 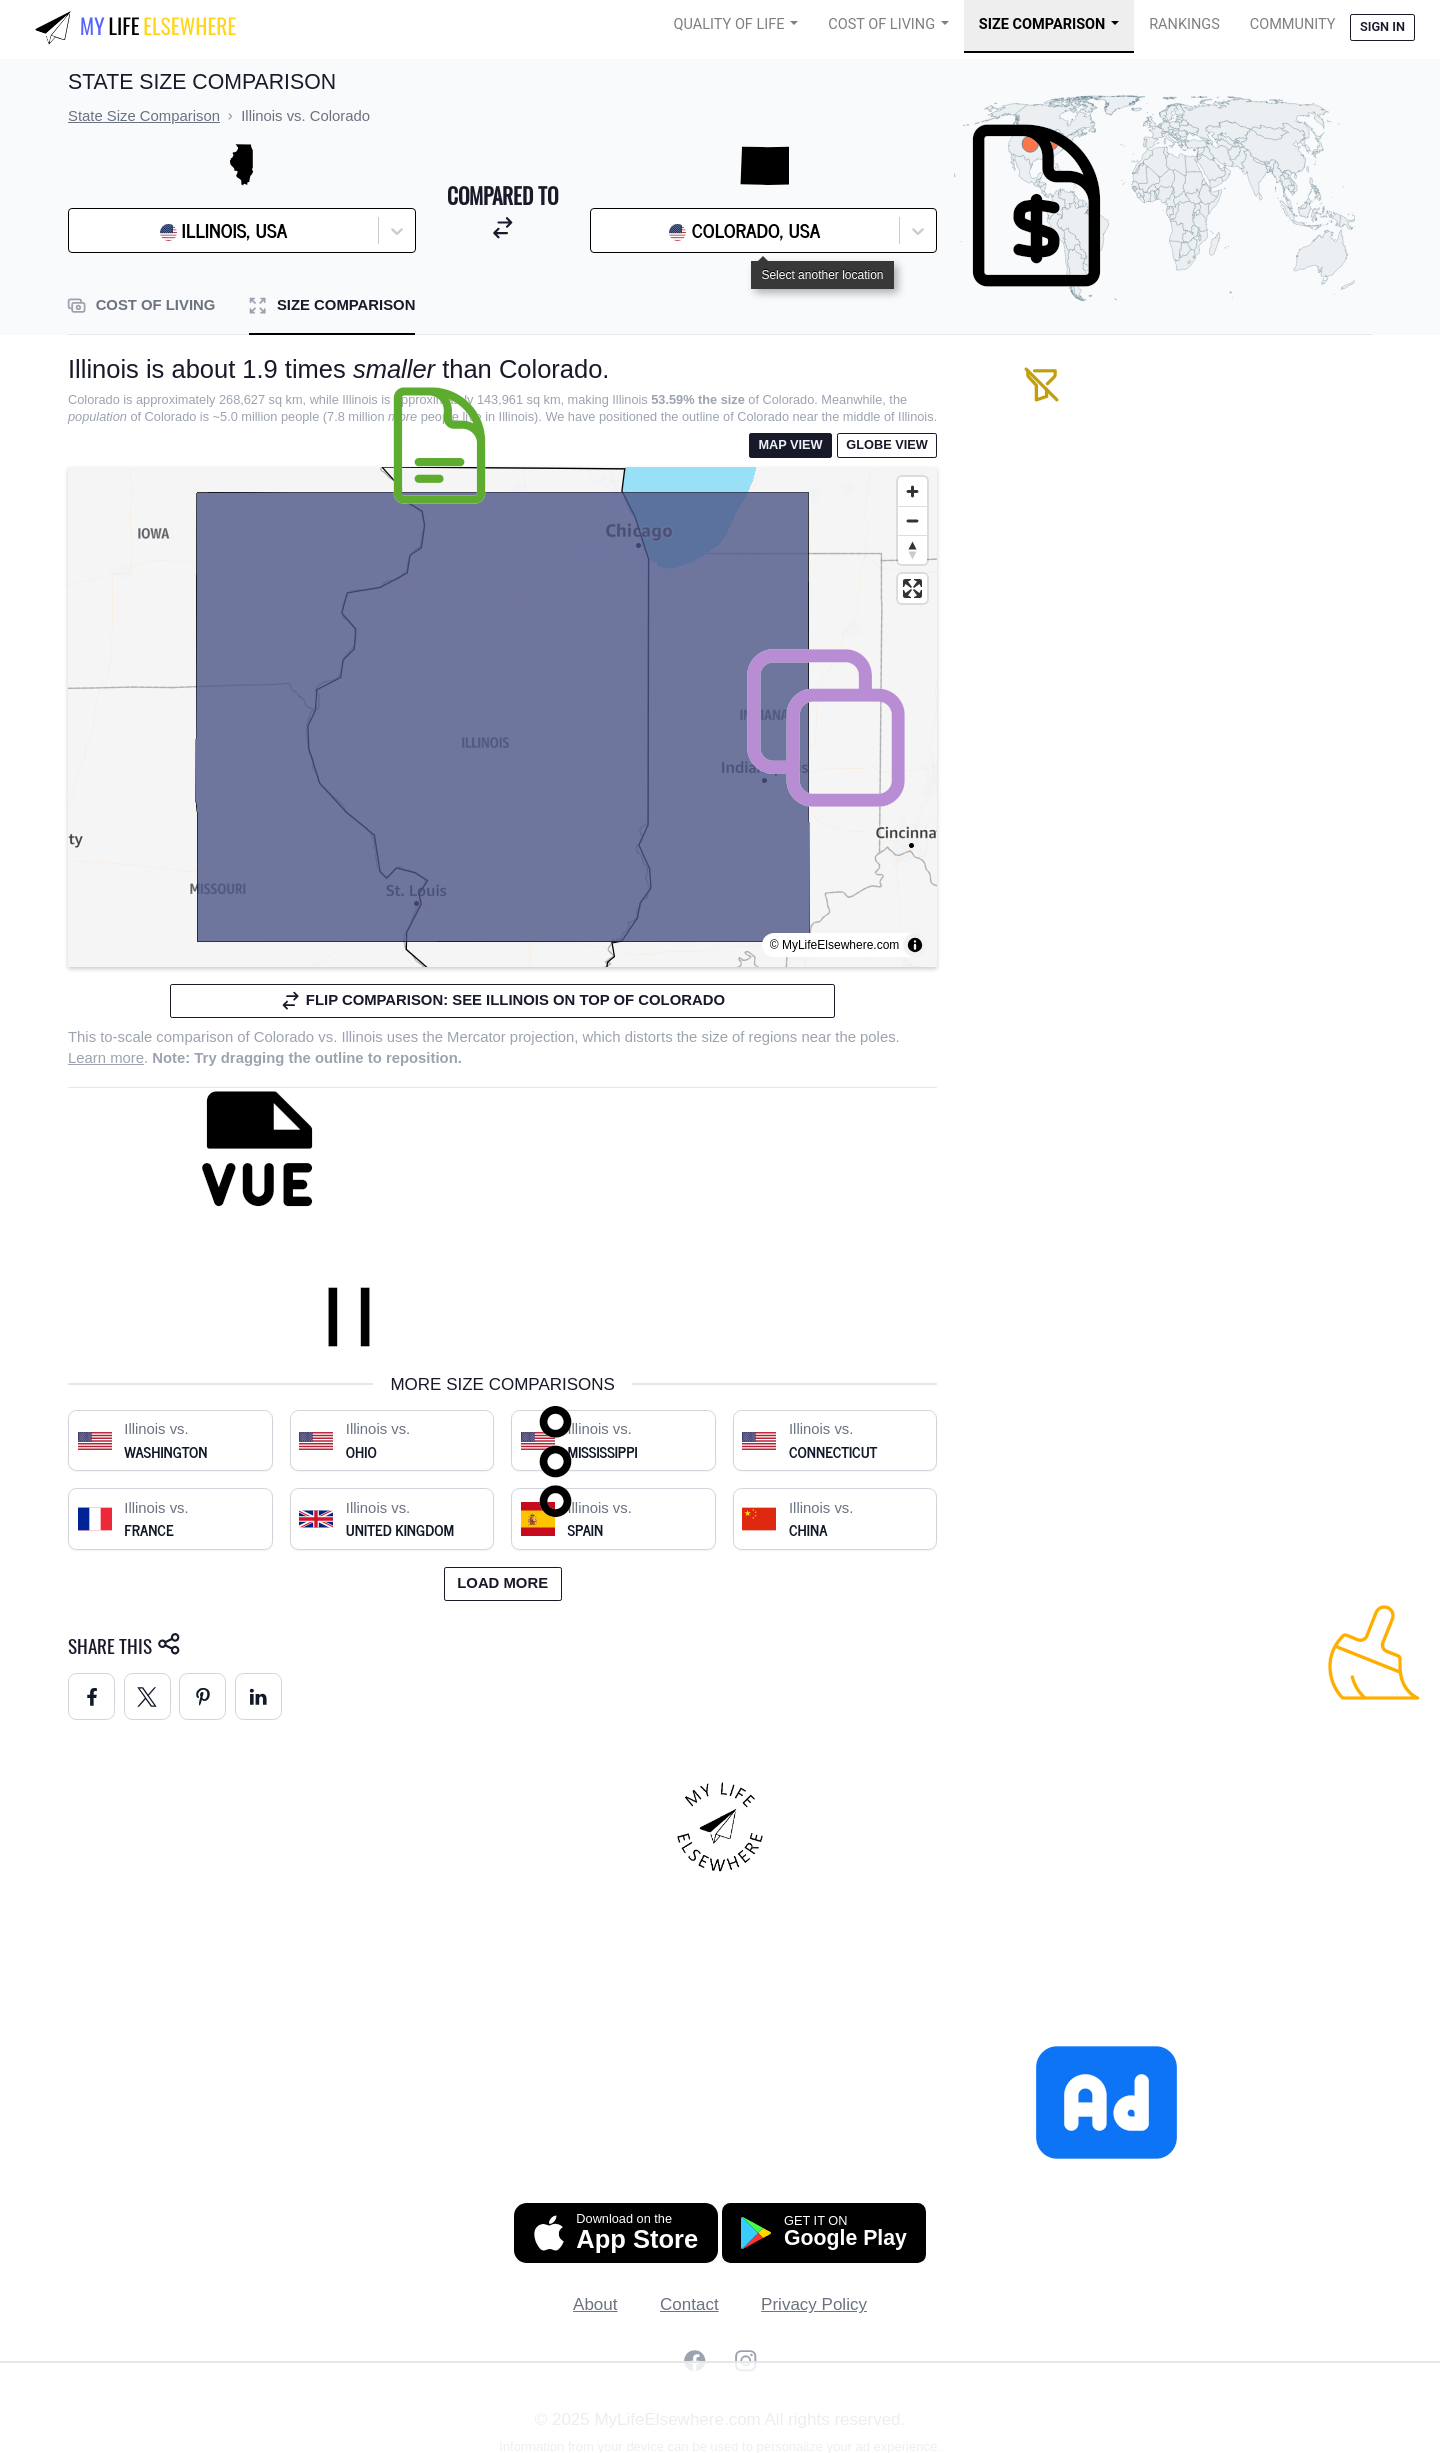 What do you see at coordinates (826, 728) in the screenshot?
I see `copy to clipboard` at bounding box center [826, 728].